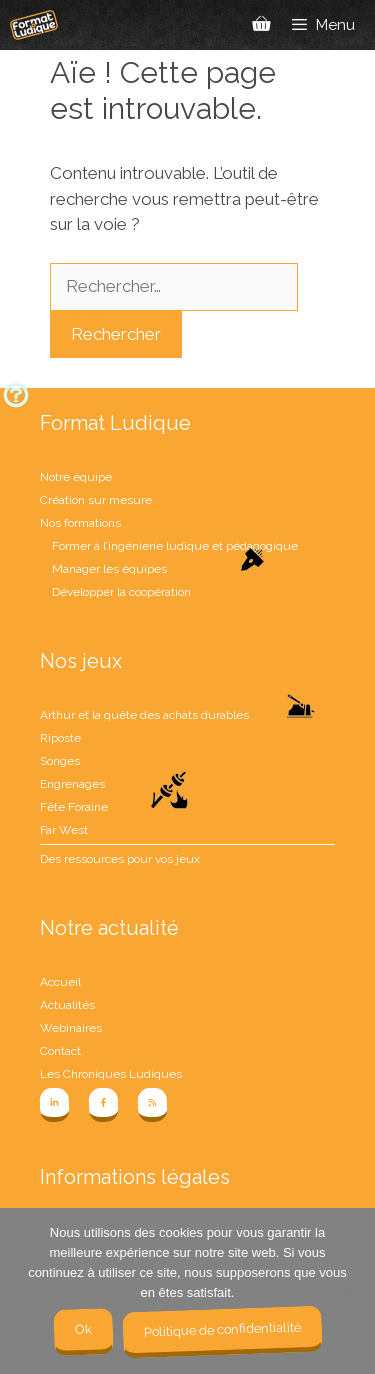 Image resolution: width=375 pixels, height=1374 pixels. I want to click on select heavy fighter class or unit, so click(252, 559).